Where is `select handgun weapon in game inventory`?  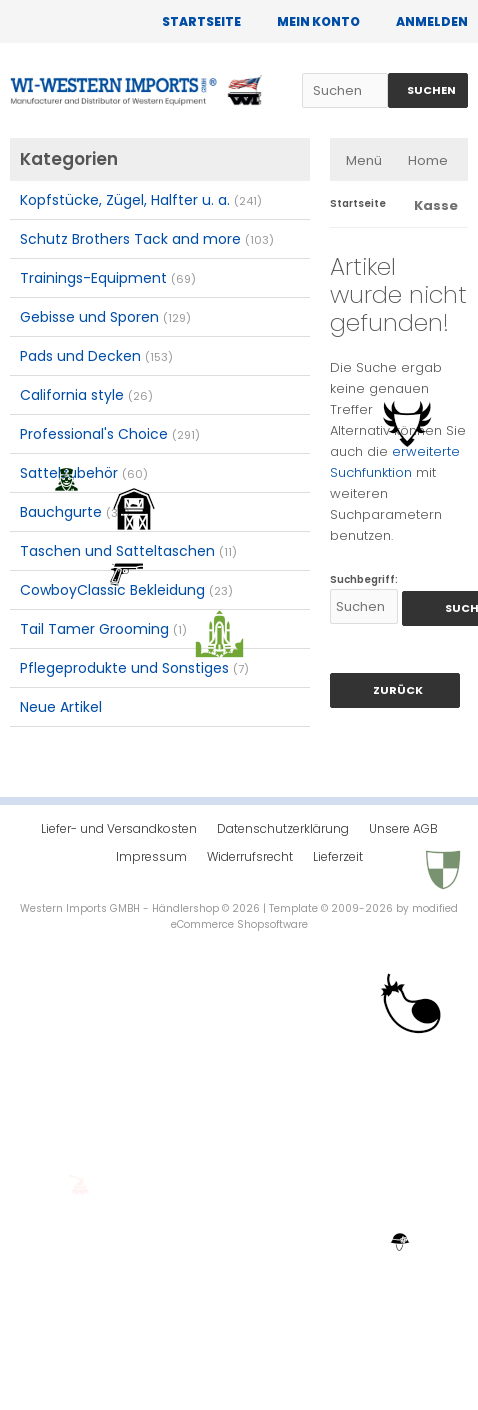 select handgun weapon in game inventory is located at coordinates (126, 574).